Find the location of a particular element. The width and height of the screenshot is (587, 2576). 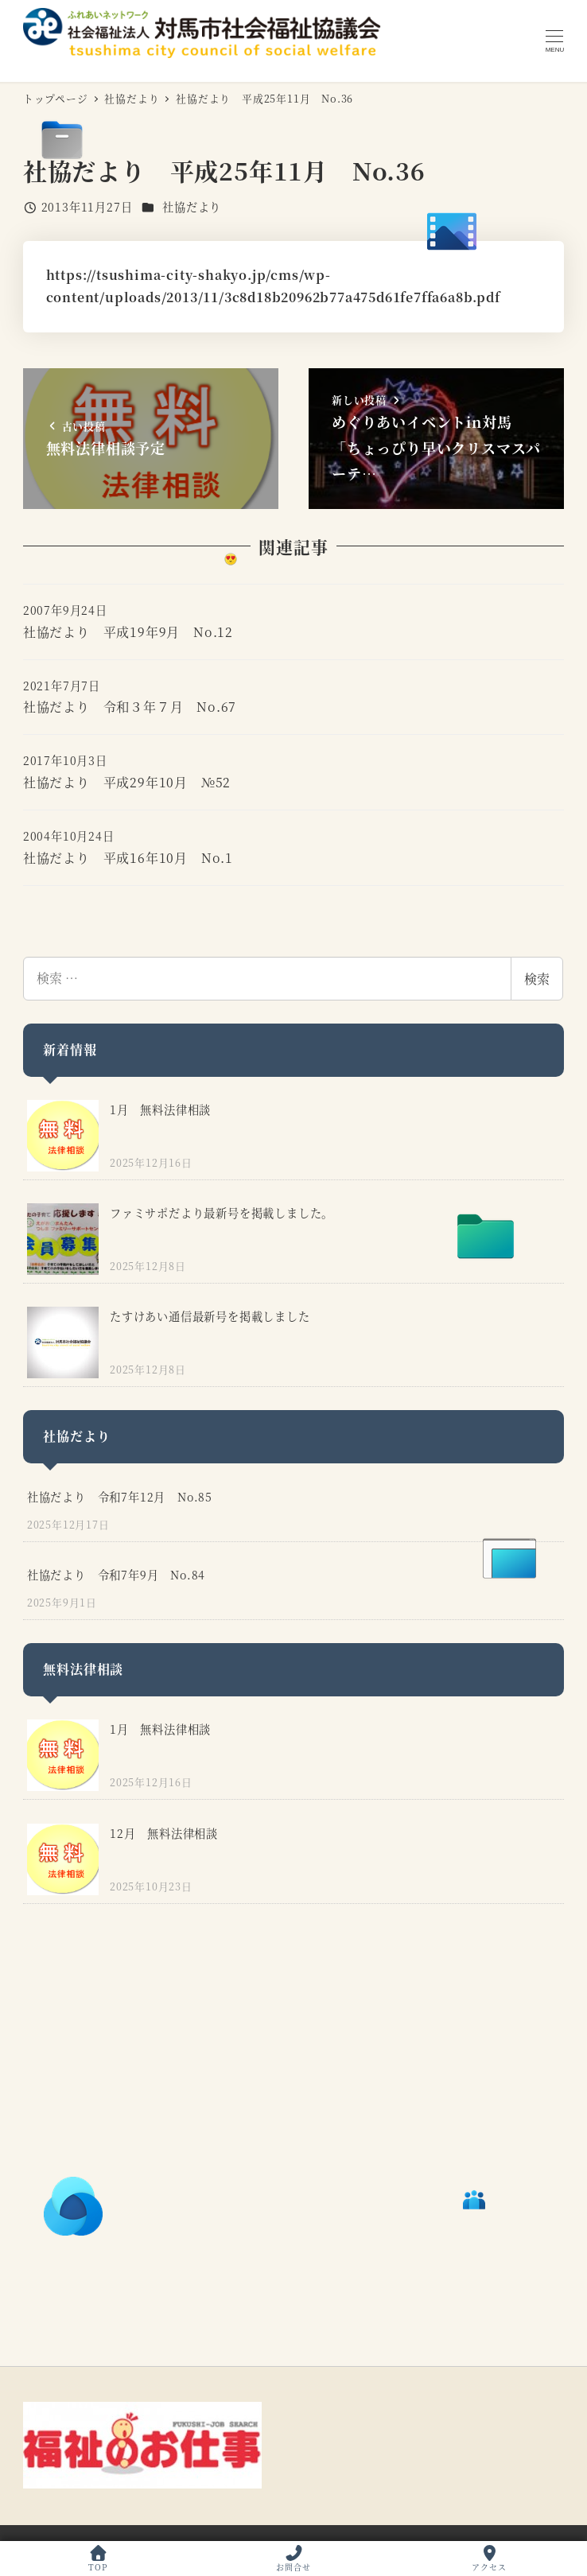

open the video editor app is located at coordinates (452, 231).